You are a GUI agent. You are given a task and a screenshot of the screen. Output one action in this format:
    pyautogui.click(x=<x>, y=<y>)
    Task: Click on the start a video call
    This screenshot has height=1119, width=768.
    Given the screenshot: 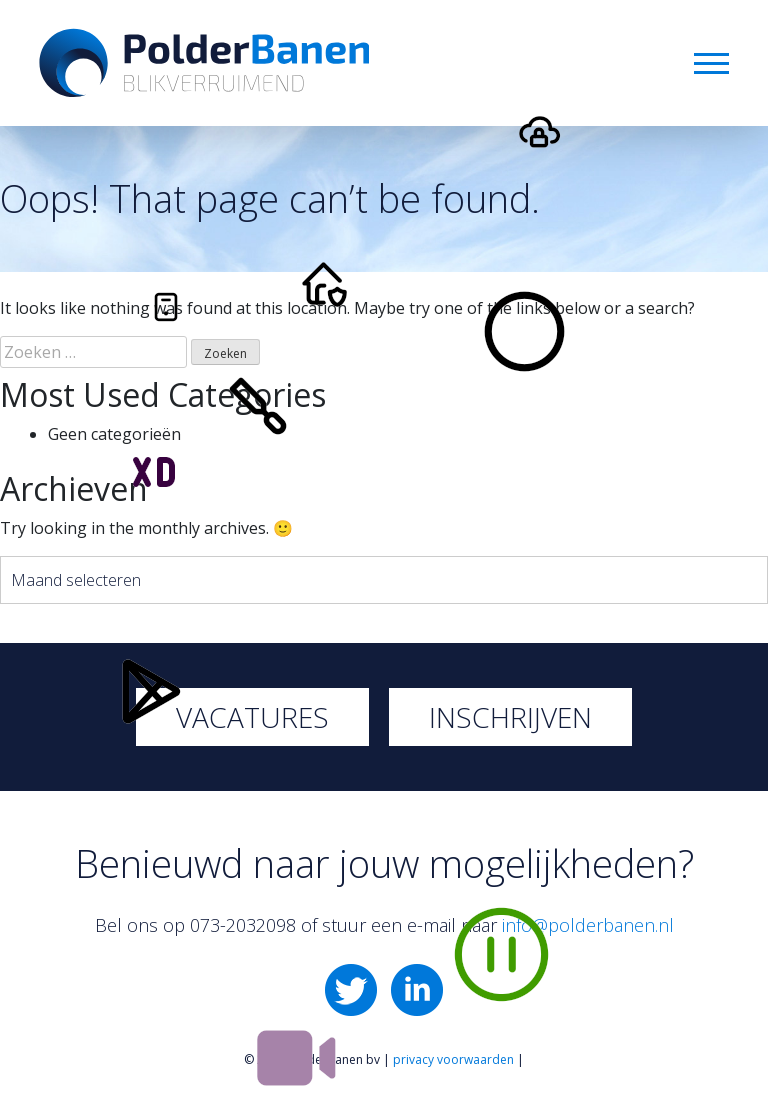 What is the action you would take?
    pyautogui.click(x=294, y=1058)
    